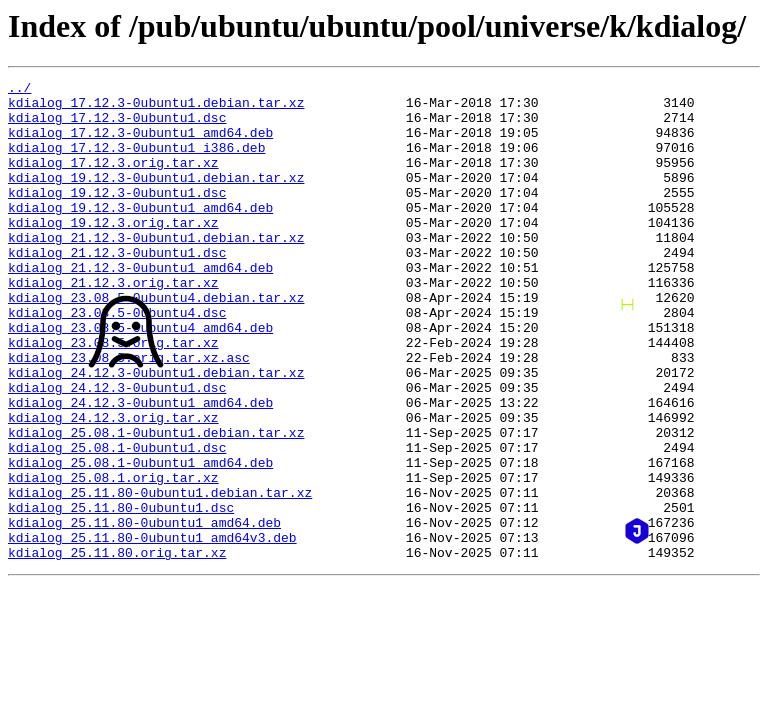 The height and width of the screenshot is (720, 768). Describe the element at coordinates (627, 304) in the screenshot. I see `apply heading text formatting` at that location.